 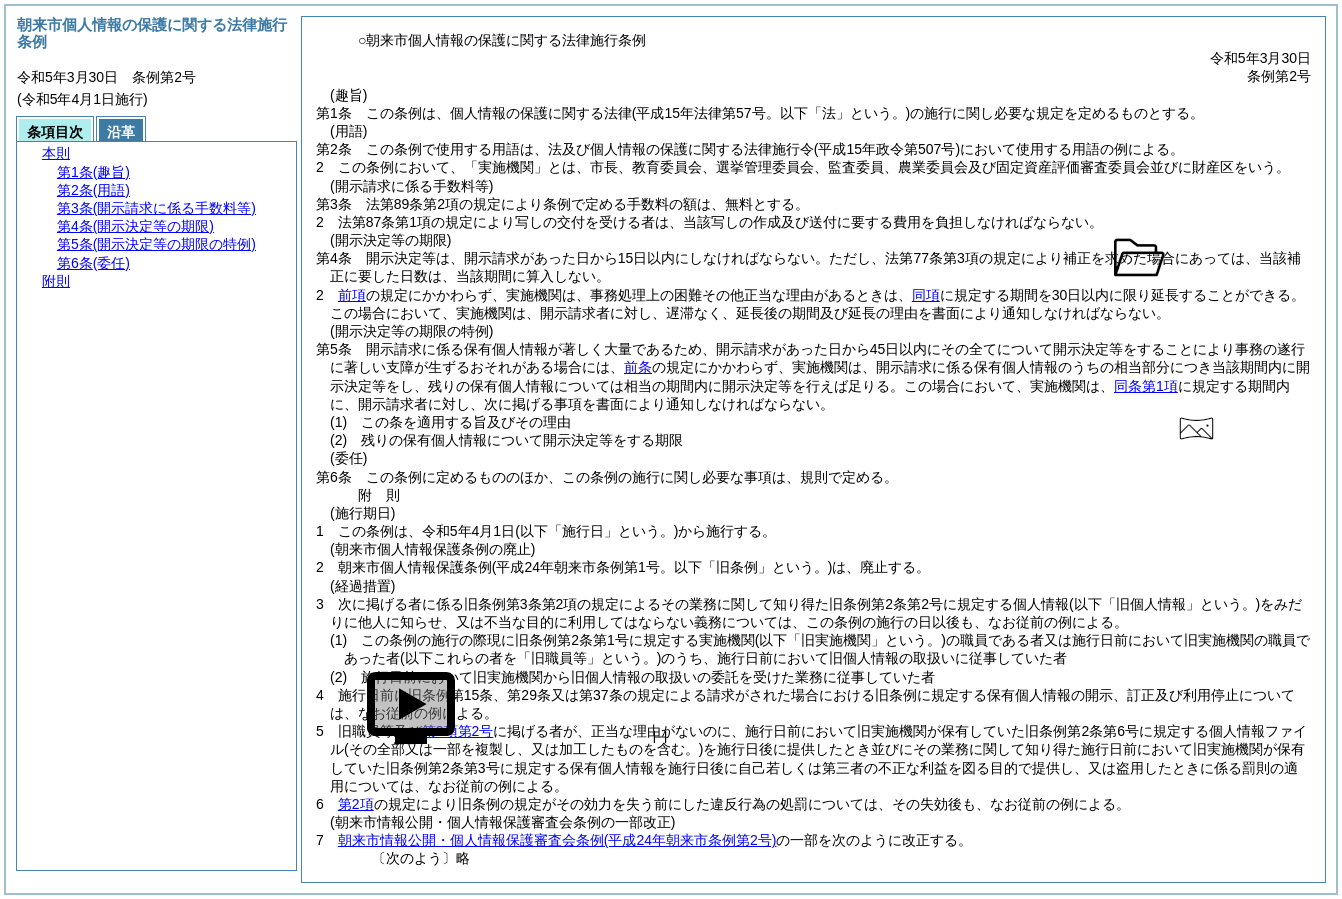 What do you see at coordinates (411, 708) in the screenshot?
I see `access on-demand video content` at bounding box center [411, 708].